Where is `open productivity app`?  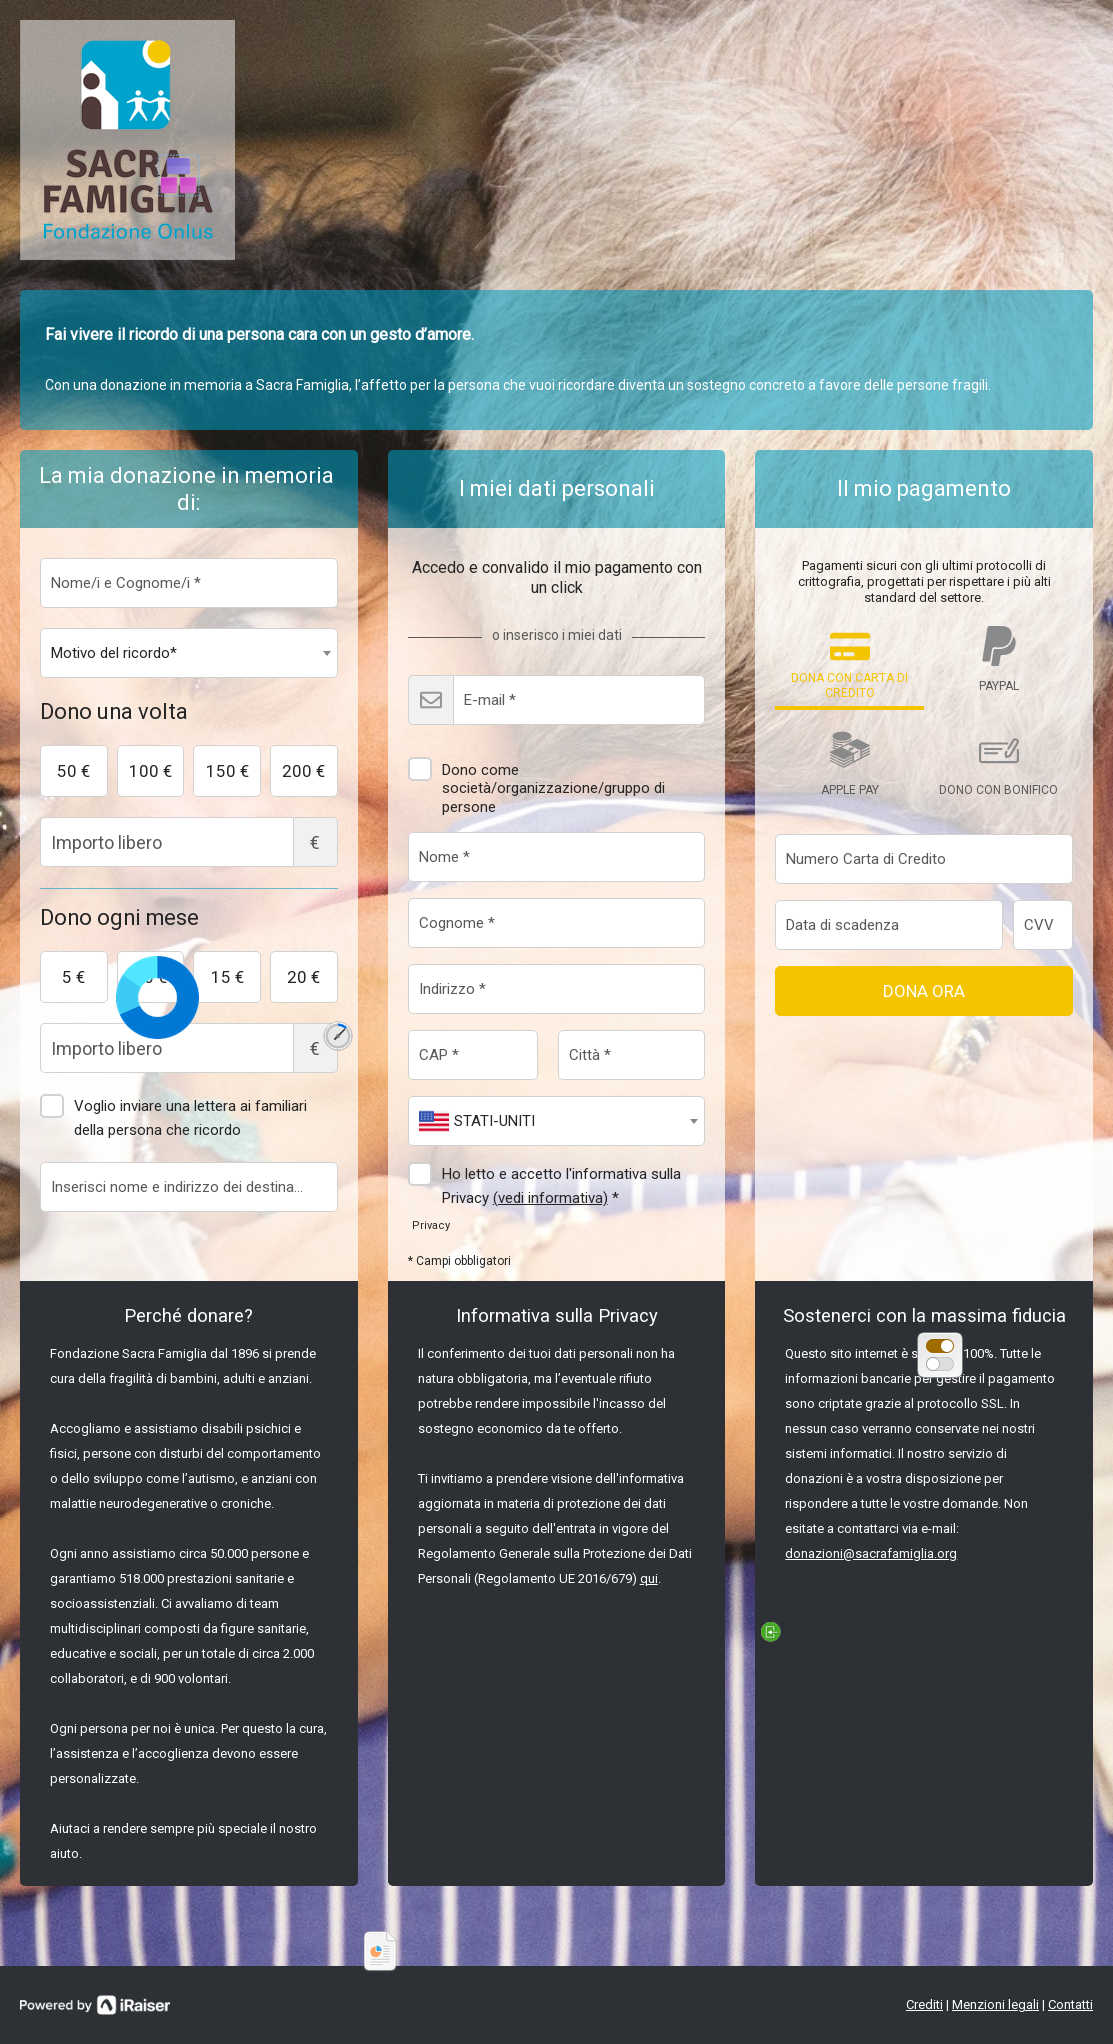
open productivity app is located at coordinates (157, 997).